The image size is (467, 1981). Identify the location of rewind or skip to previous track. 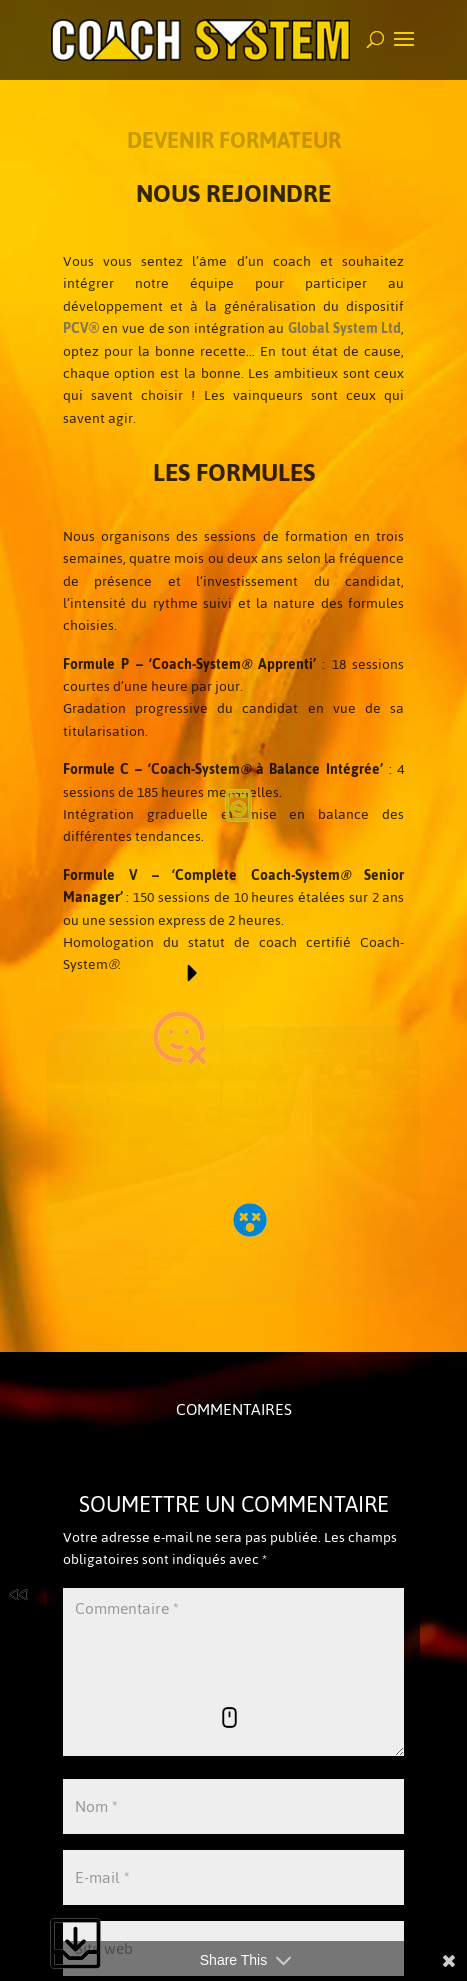
(19, 1594).